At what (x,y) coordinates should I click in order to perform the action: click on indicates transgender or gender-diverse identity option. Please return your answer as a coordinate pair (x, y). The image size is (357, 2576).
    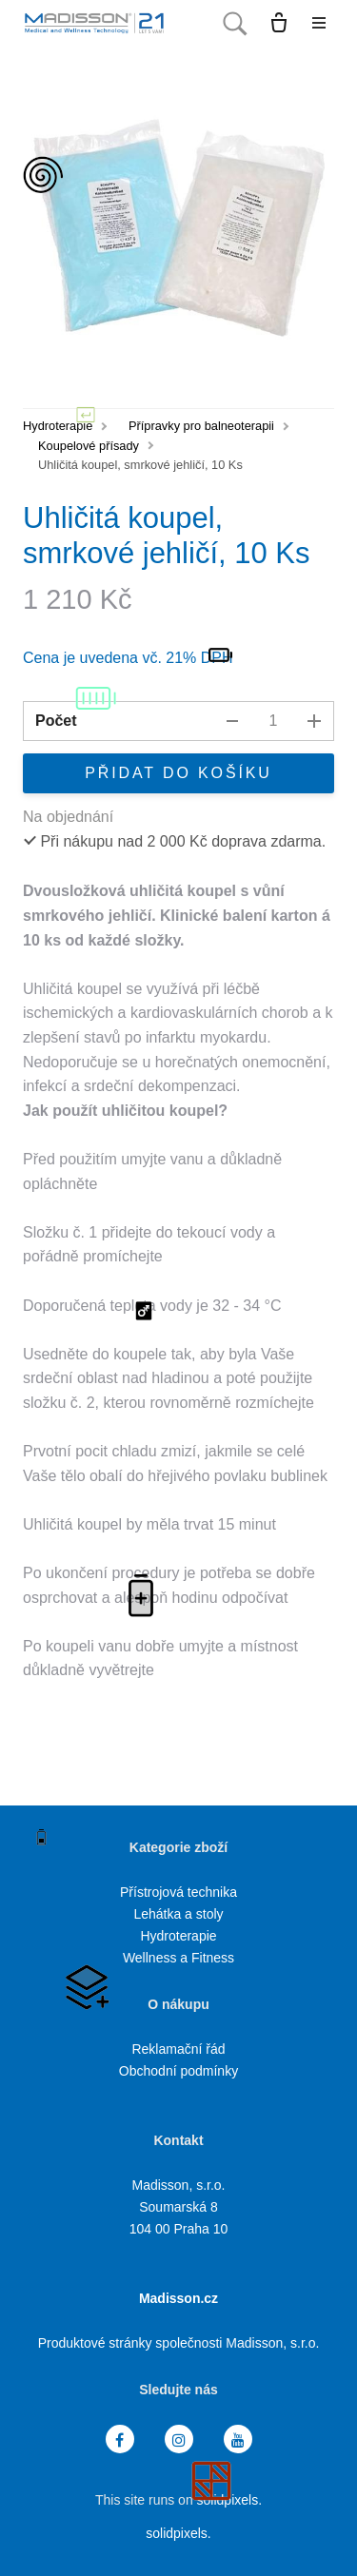
    Looking at the image, I should click on (144, 1311).